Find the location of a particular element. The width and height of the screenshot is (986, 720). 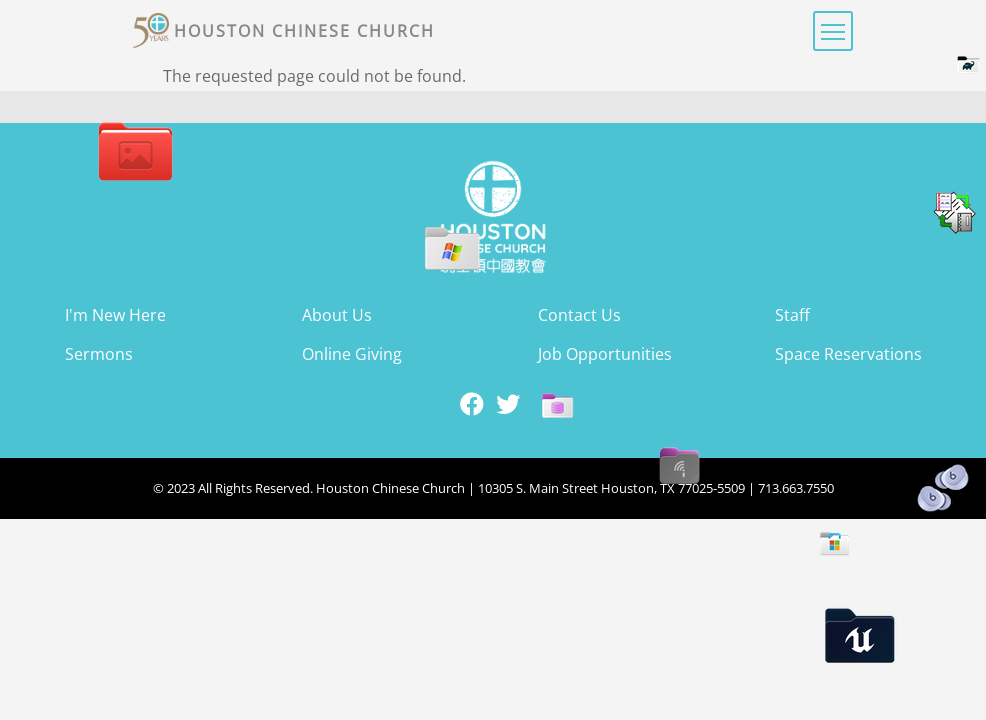

folder containing Unreal Engine project files is located at coordinates (859, 637).